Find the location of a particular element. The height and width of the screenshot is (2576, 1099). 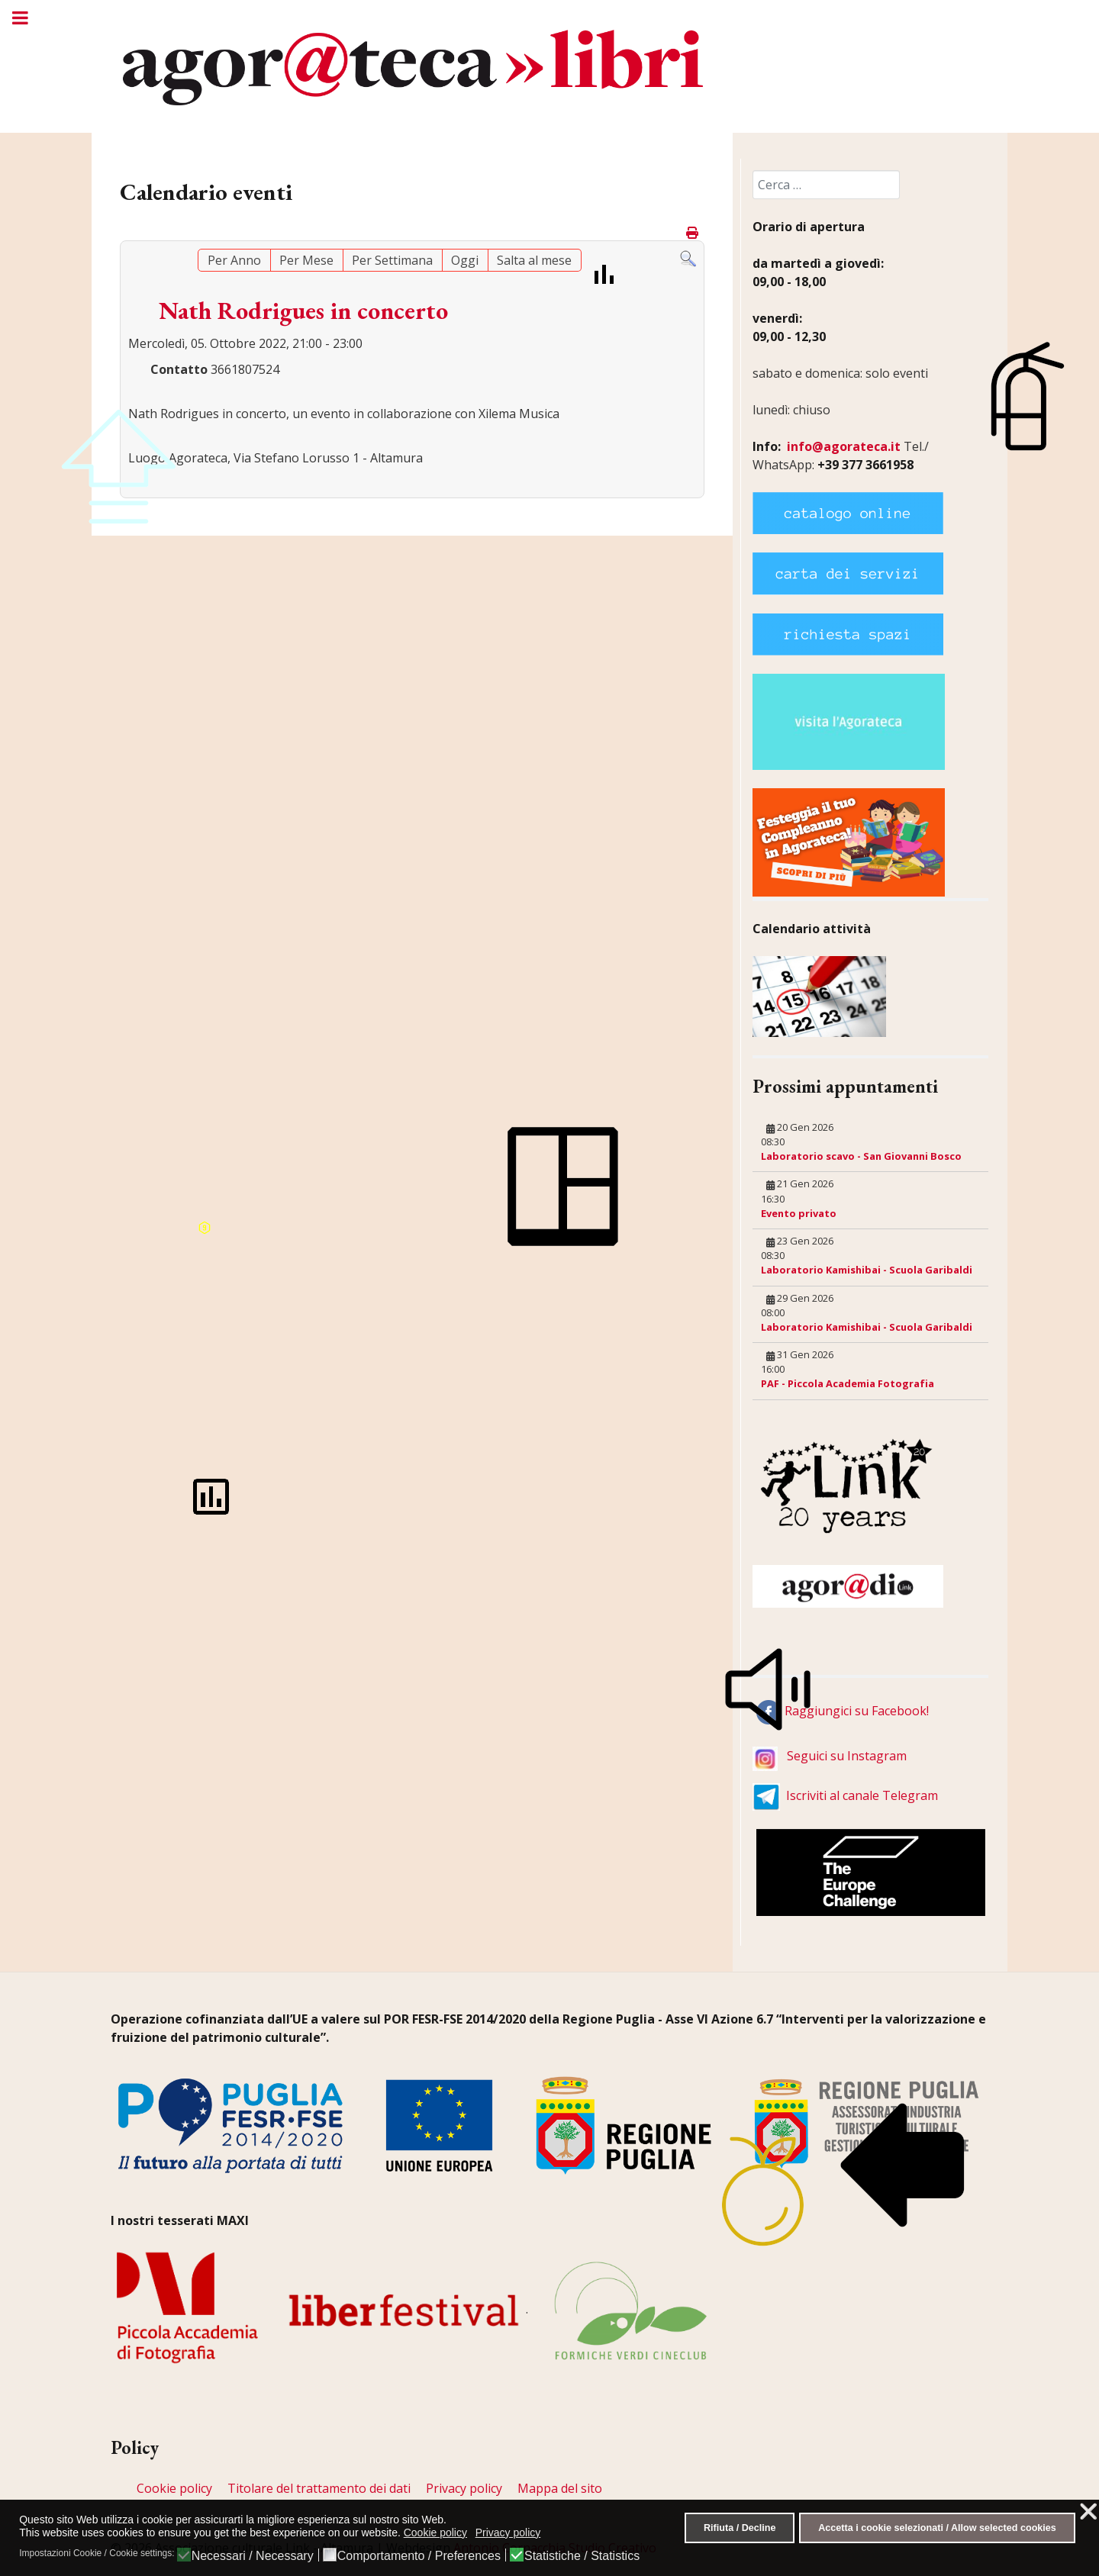

indicates step 9 in a multi-step process is located at coordinates (205, 1228).